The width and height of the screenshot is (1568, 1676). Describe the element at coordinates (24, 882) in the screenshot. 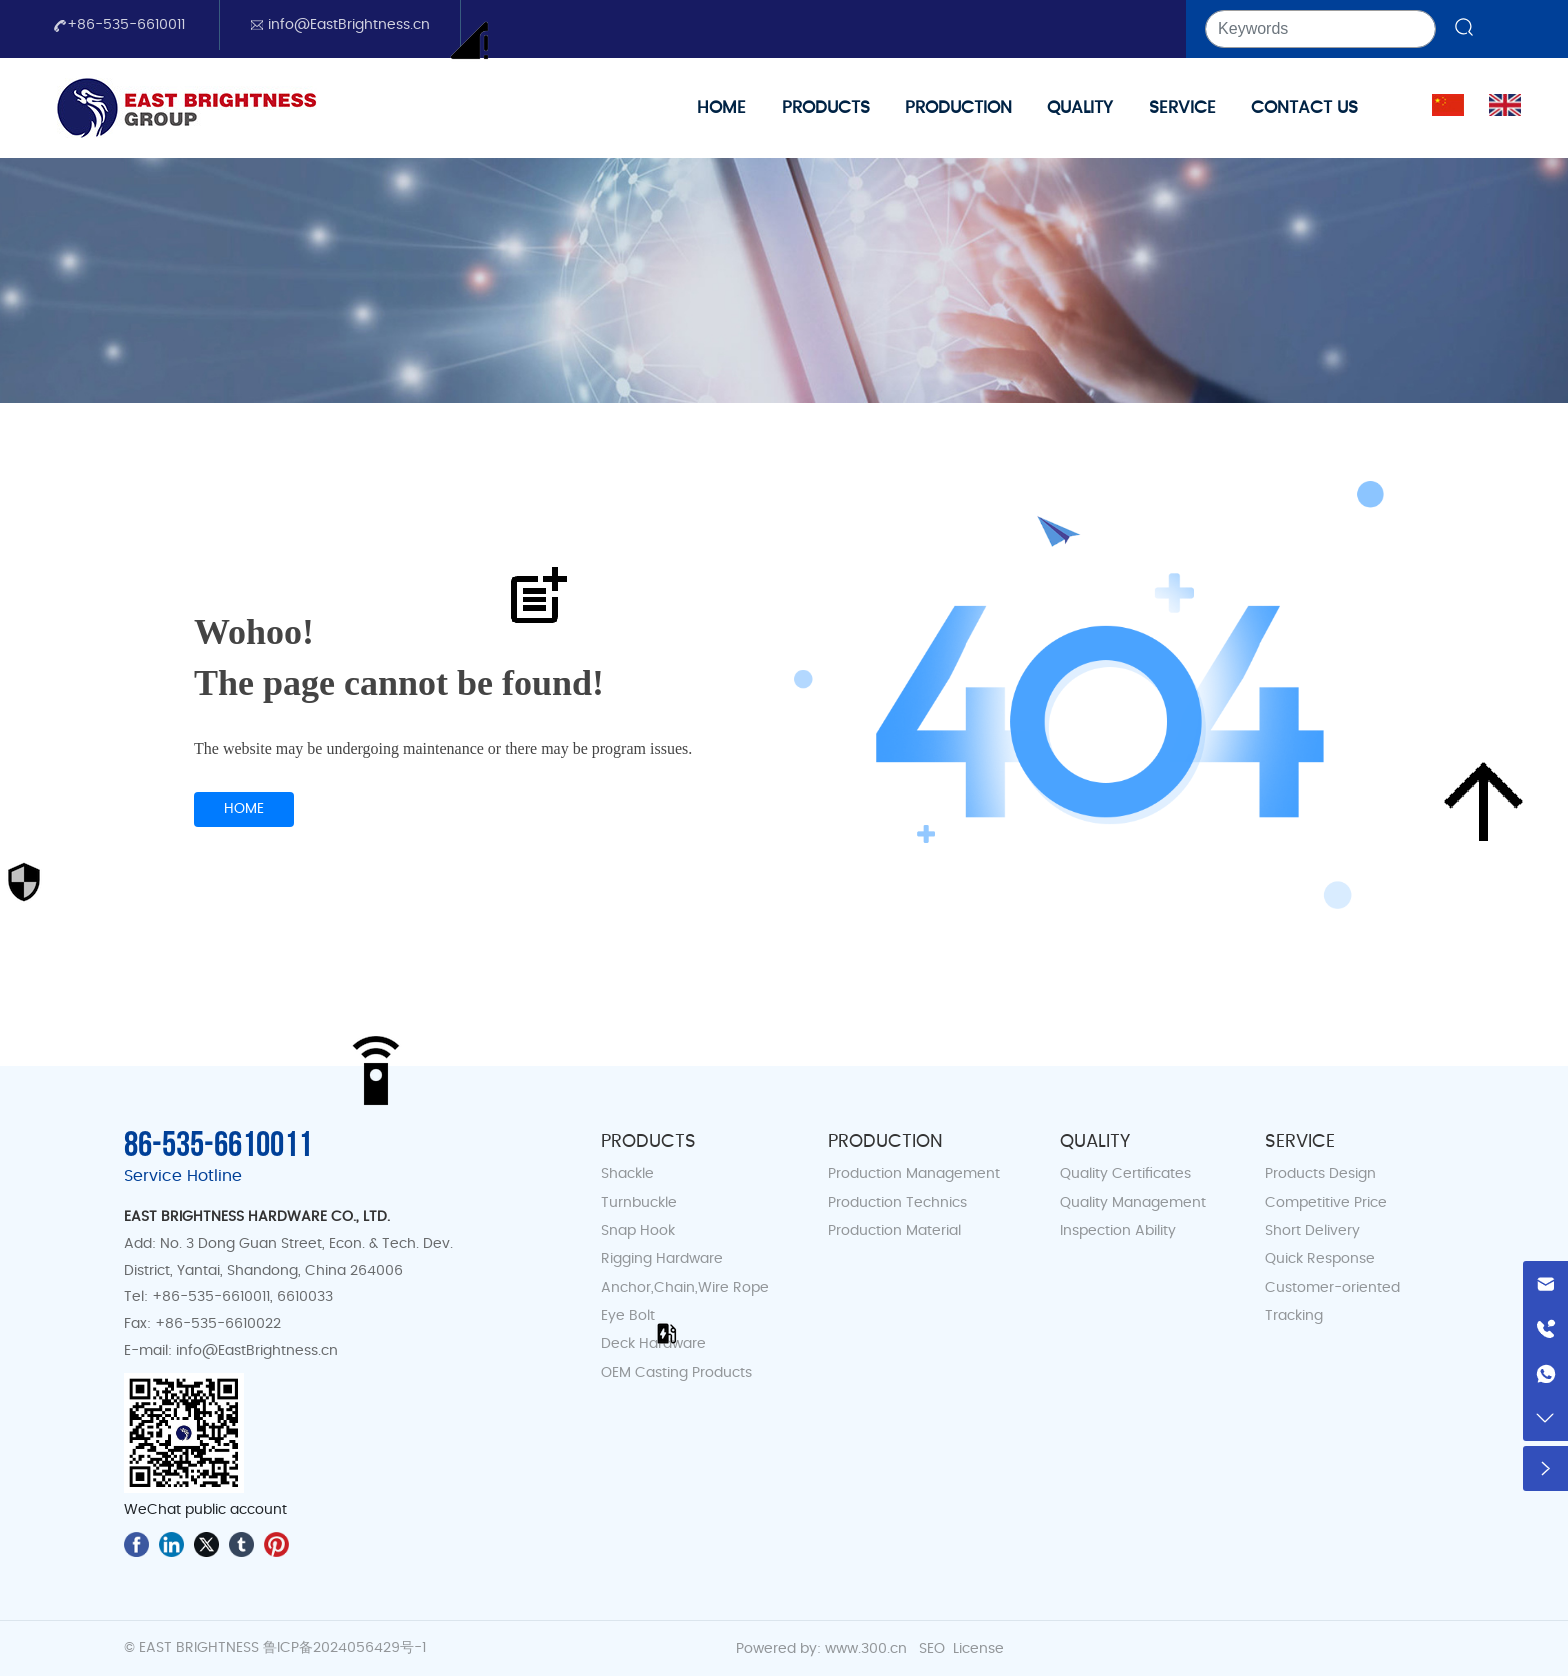

I see `access security settings` at that location.